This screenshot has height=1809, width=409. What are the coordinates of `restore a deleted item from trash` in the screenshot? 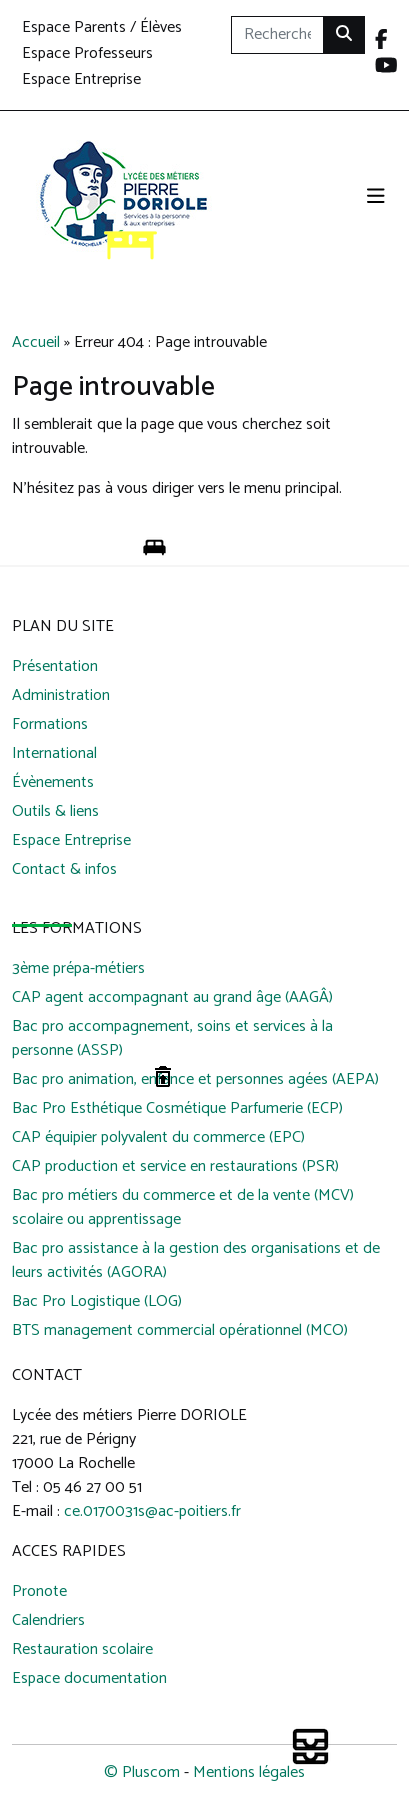 It's located at (163, 1077).